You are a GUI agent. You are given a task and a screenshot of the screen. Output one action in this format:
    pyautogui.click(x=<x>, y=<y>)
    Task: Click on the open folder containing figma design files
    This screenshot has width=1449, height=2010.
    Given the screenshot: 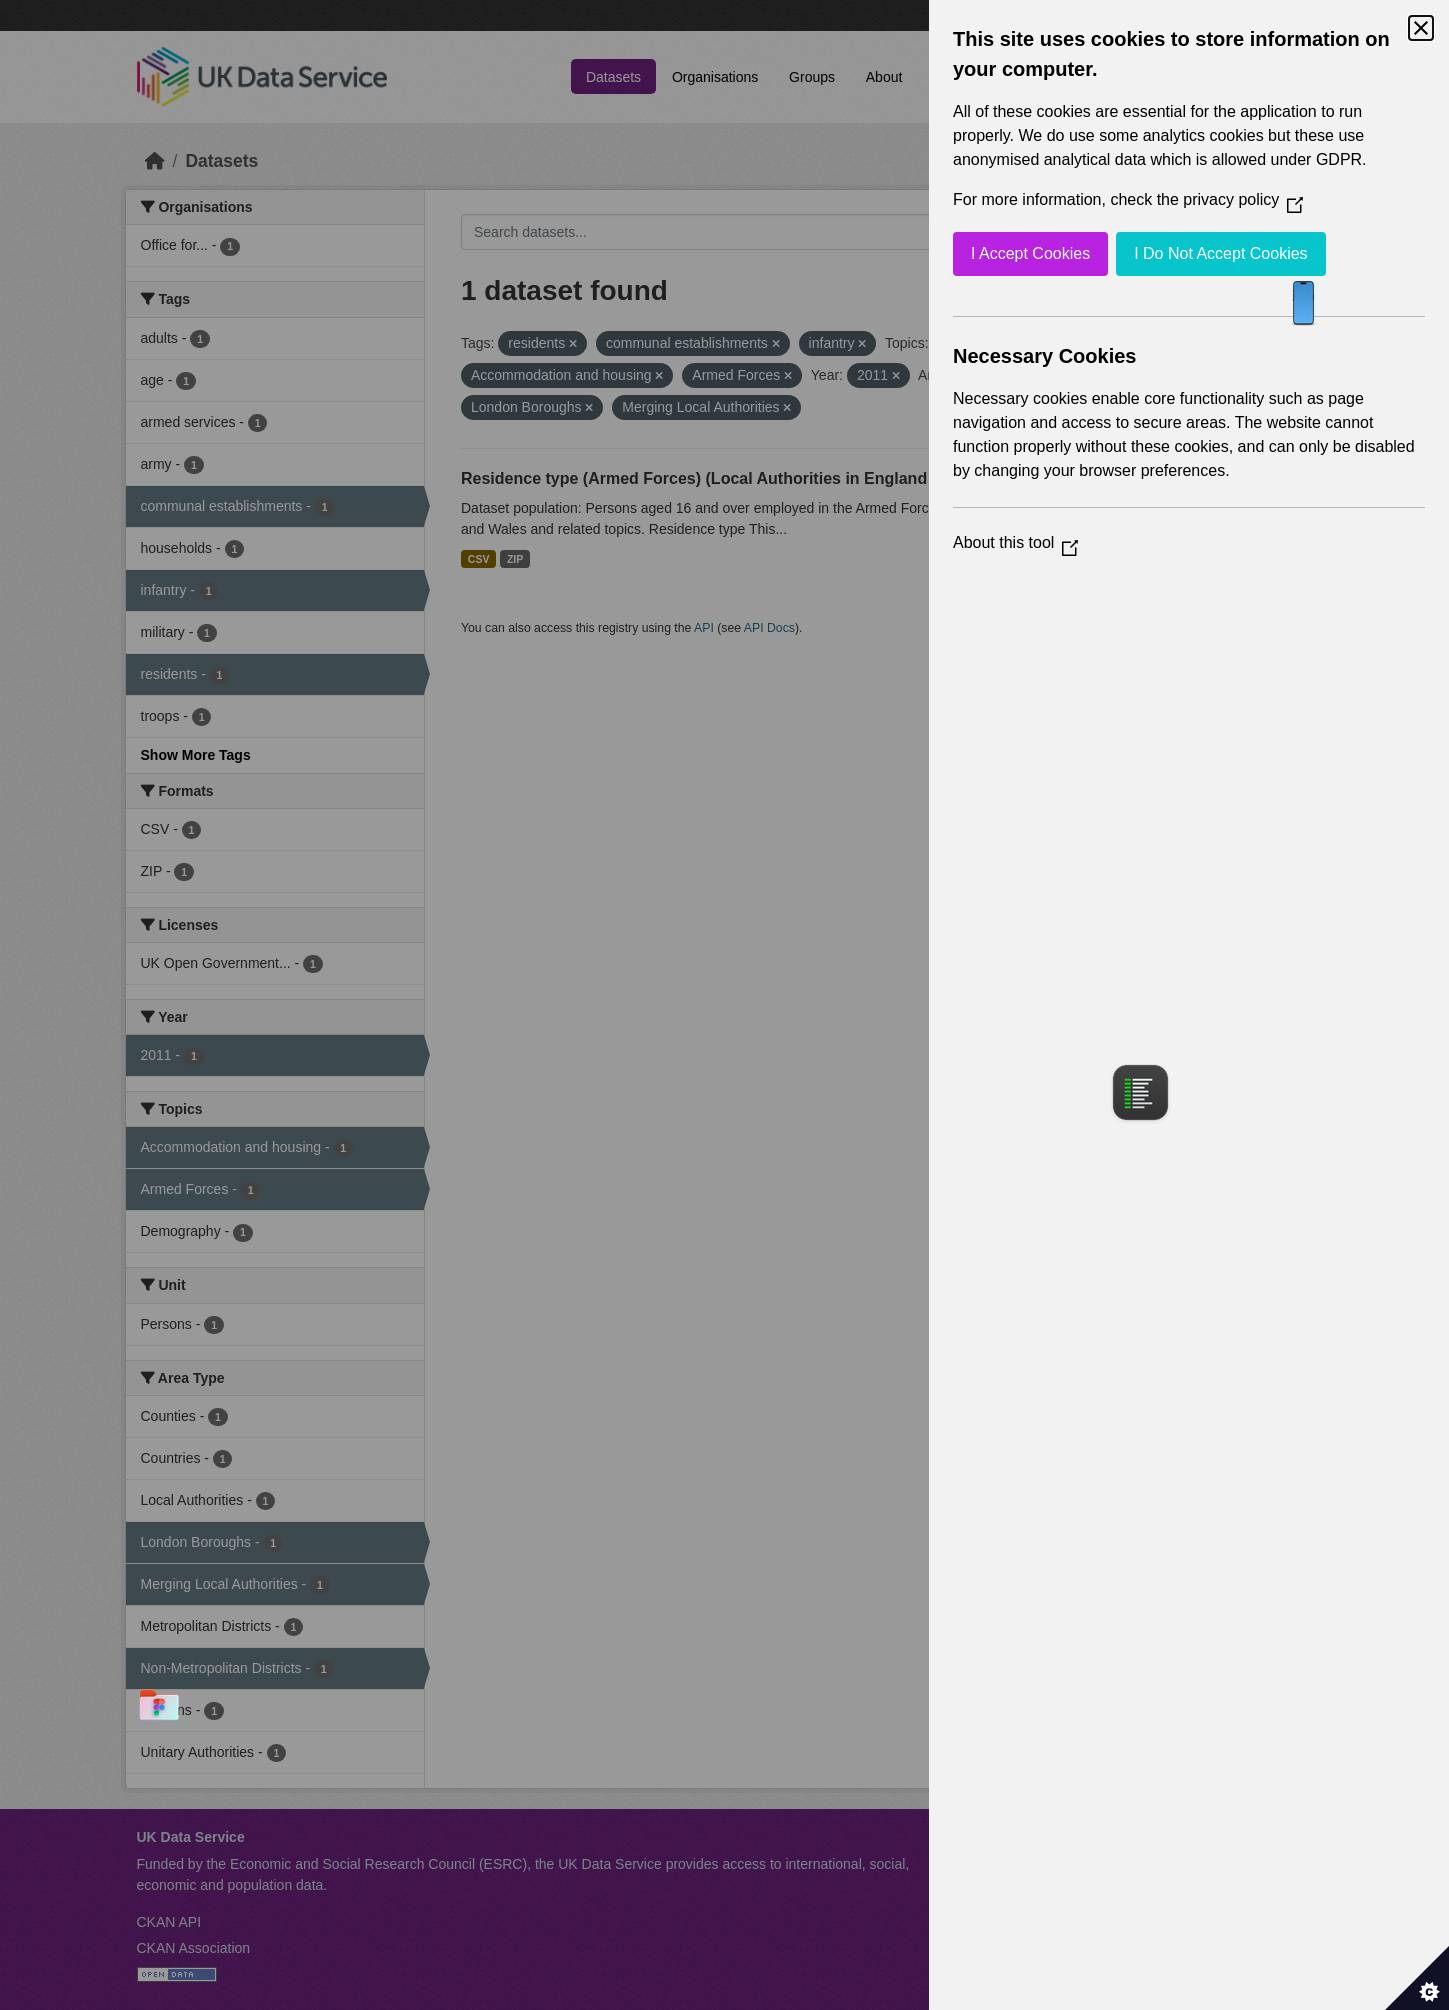 What is the action you would take?
    pyautogui.click(x=159, y=1706)
    